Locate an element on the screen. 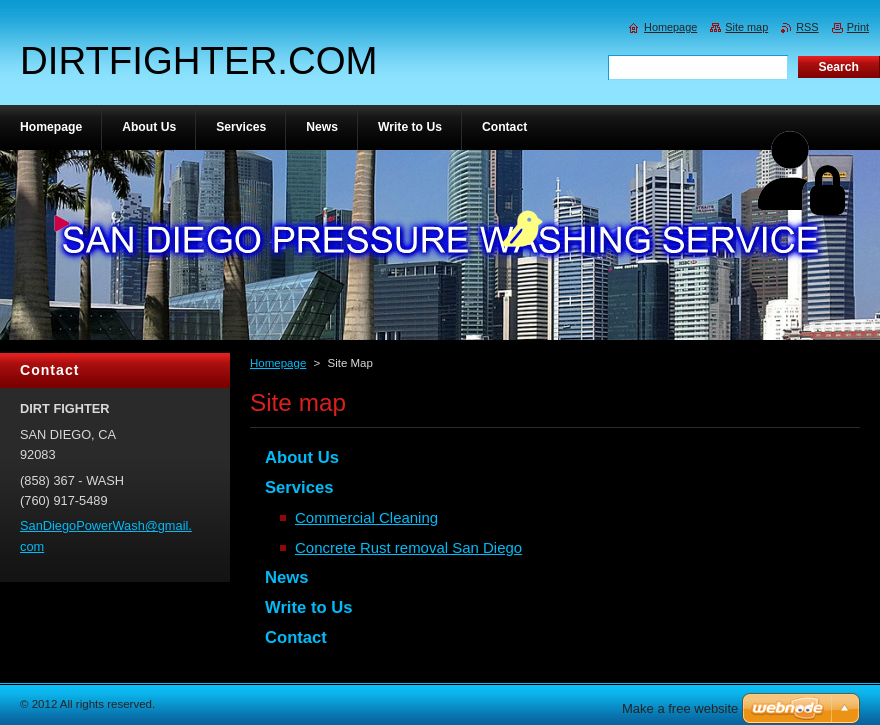 The height and width of the screenshot is (725, 880). lock or secure a user account is located at coordinates (800, 170).